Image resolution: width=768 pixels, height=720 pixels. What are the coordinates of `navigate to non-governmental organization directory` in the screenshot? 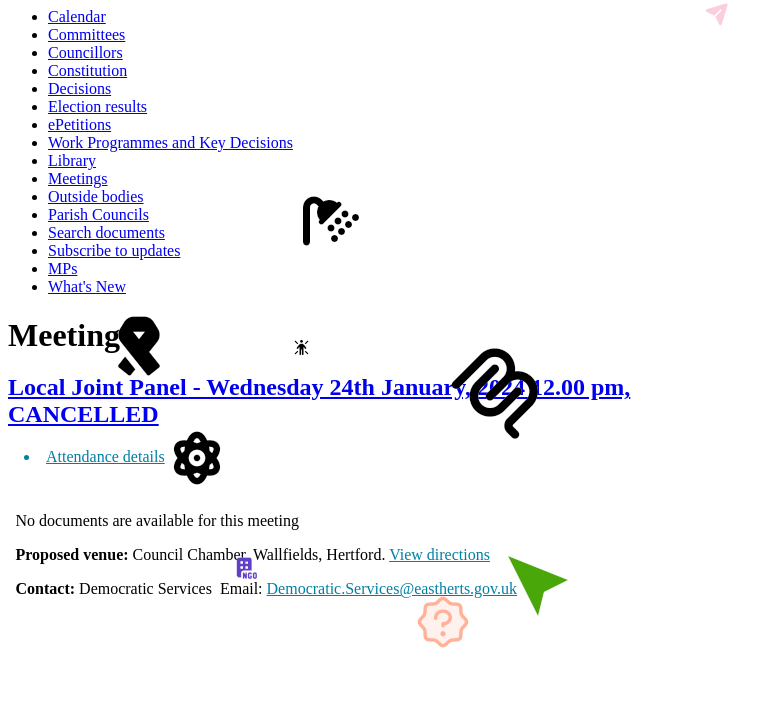 It's located at (245, 567).